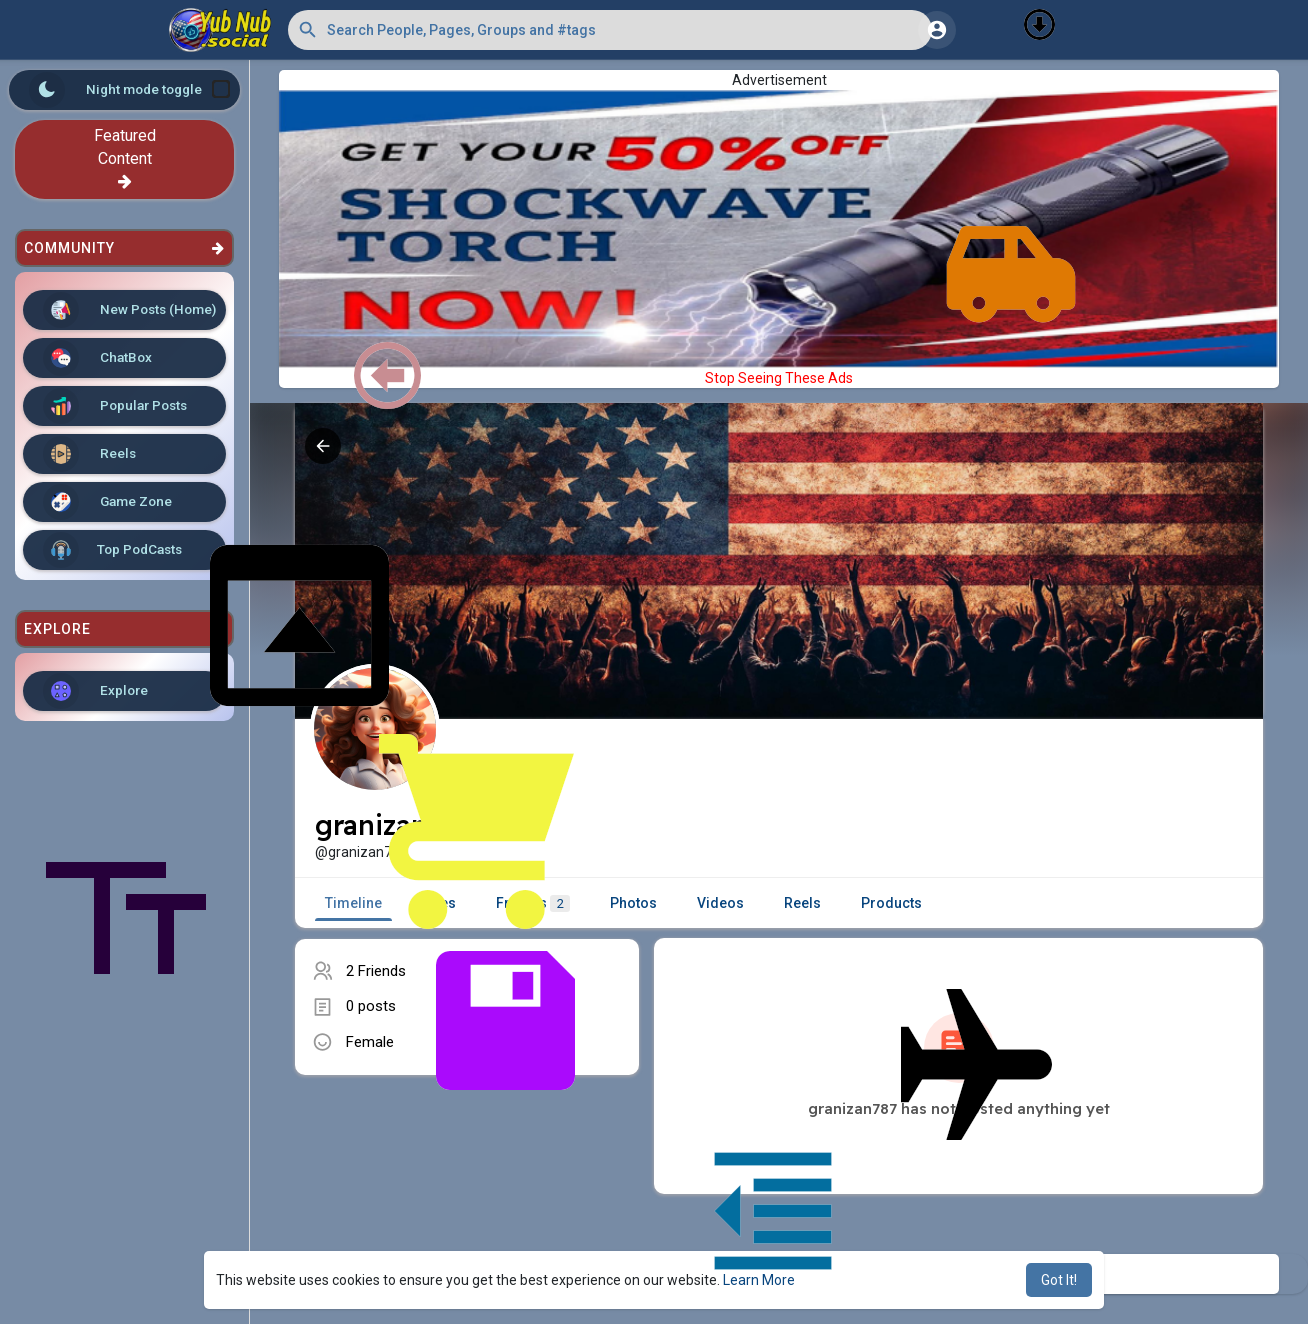  Describe the element at coordinates (476, 831) in the screenshot. I see `view your shopping cart` at that location.